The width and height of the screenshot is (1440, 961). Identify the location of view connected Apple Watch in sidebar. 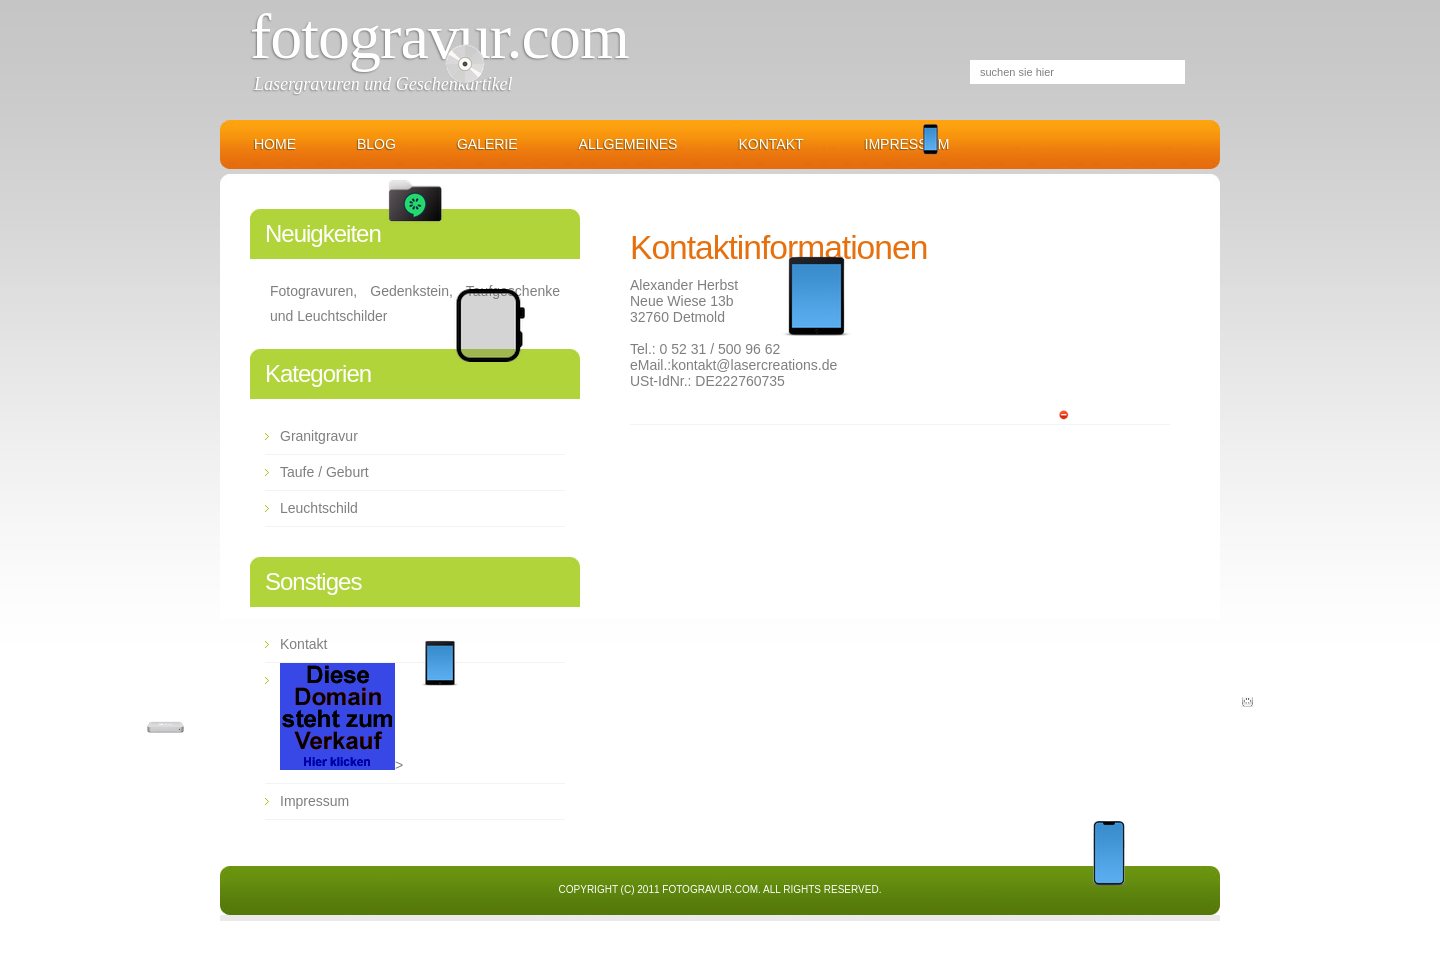
(489, 325).